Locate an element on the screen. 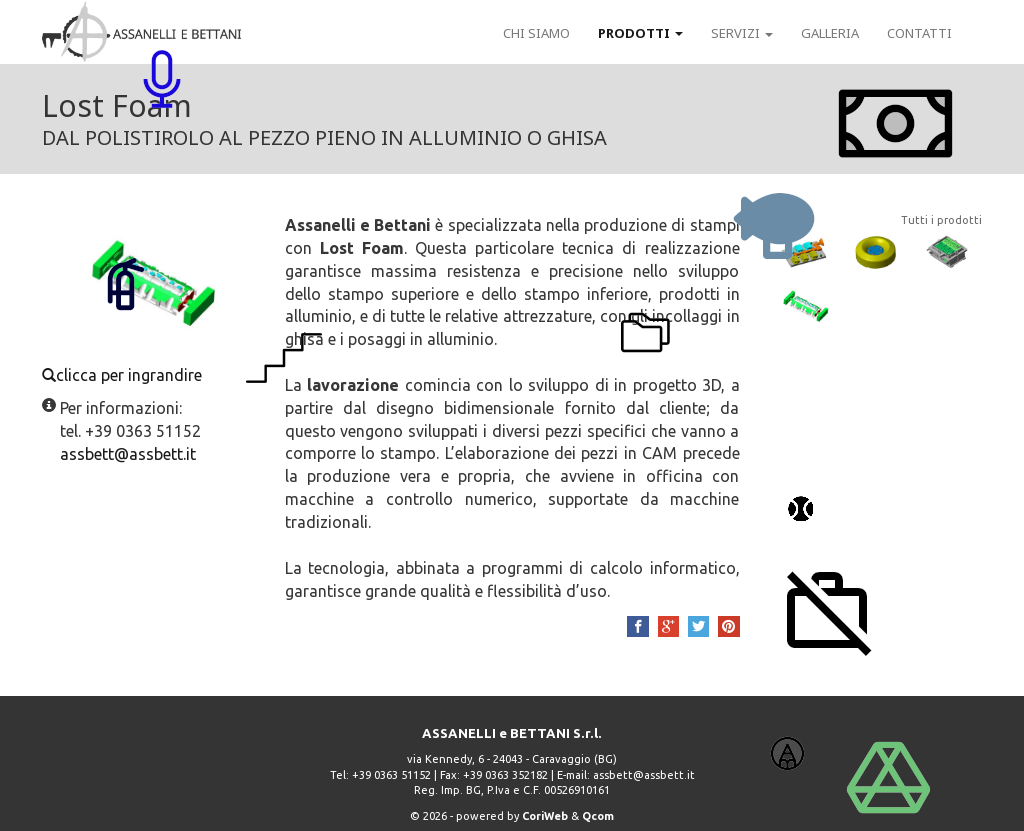 The image size is (1024, 831). edit or modify content is located at coordinates (787, 753).